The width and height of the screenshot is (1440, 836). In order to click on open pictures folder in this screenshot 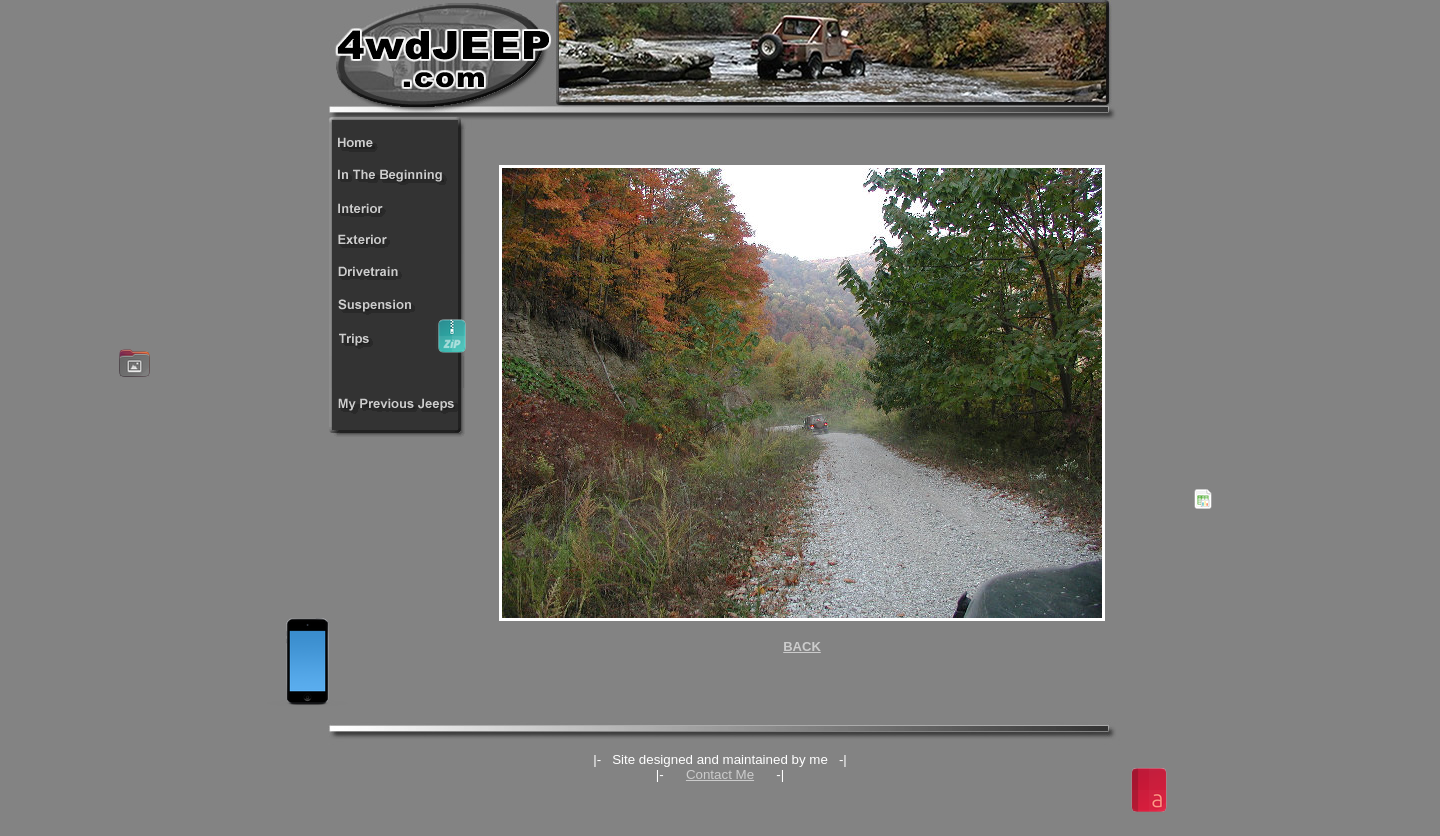, I will do `click(134, 362)`.